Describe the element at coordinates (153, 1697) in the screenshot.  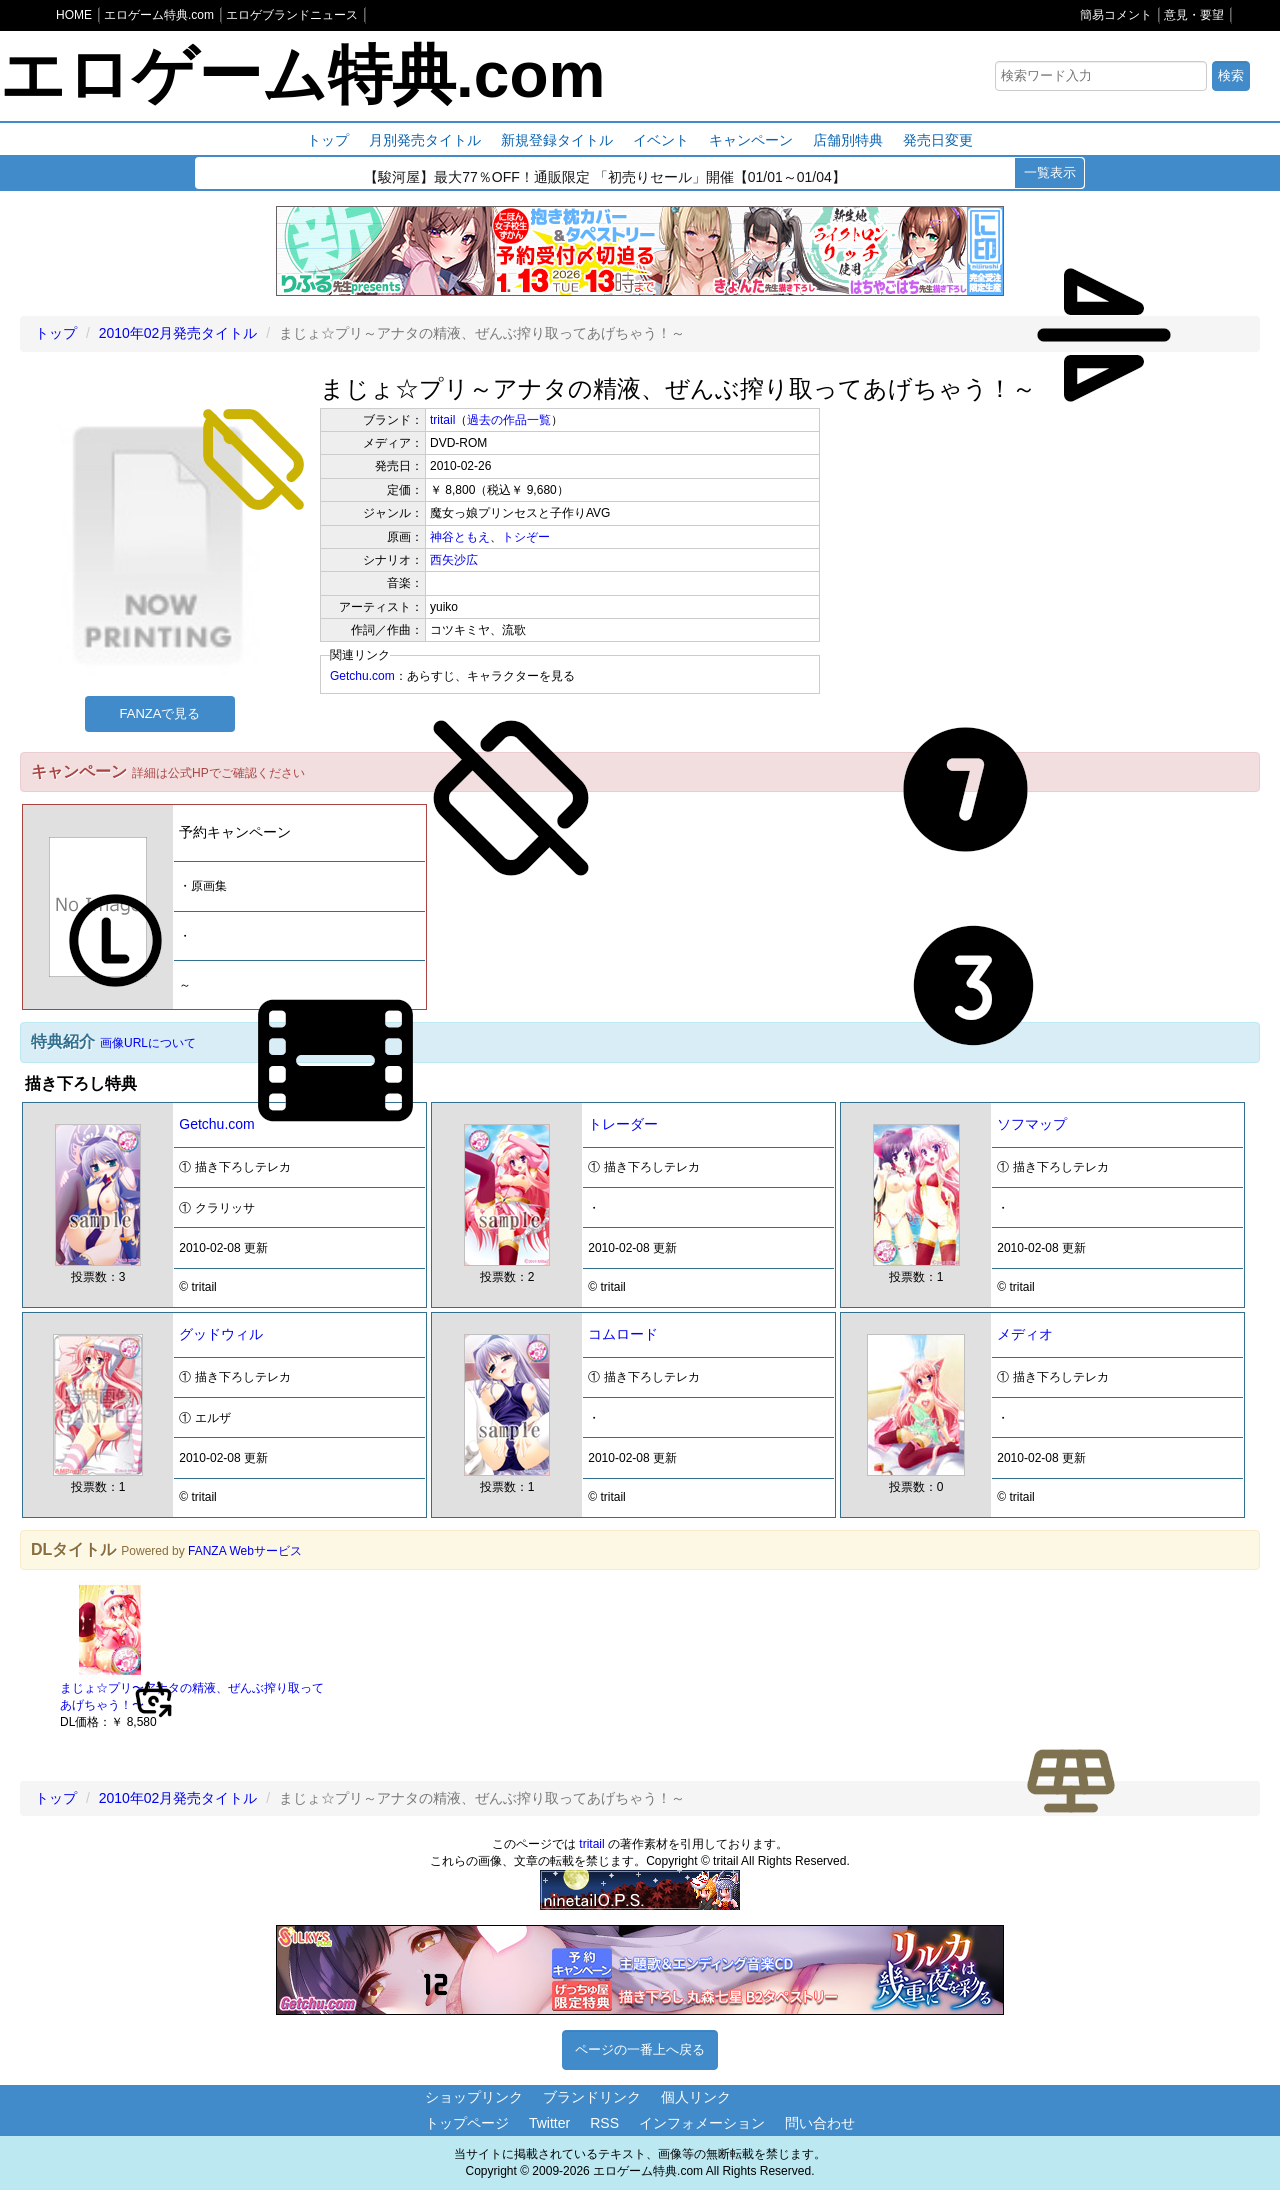
I see `share your shopping basket with others` at that location.